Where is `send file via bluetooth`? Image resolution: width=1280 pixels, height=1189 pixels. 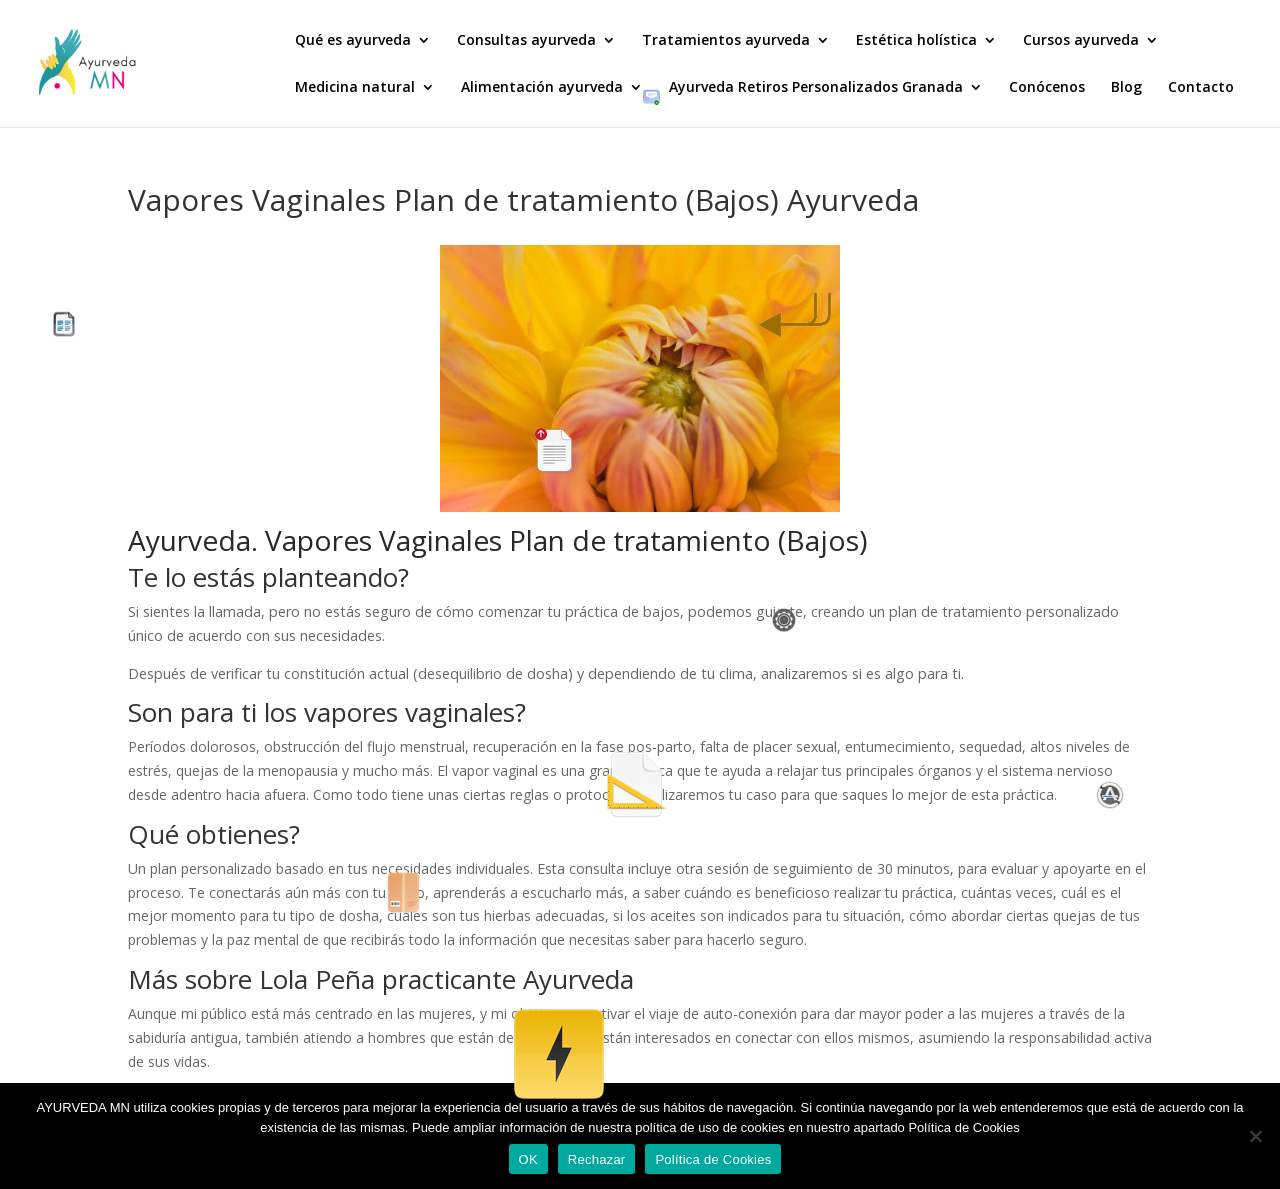
send file via bluetooth is located at coordinates (554, 450).